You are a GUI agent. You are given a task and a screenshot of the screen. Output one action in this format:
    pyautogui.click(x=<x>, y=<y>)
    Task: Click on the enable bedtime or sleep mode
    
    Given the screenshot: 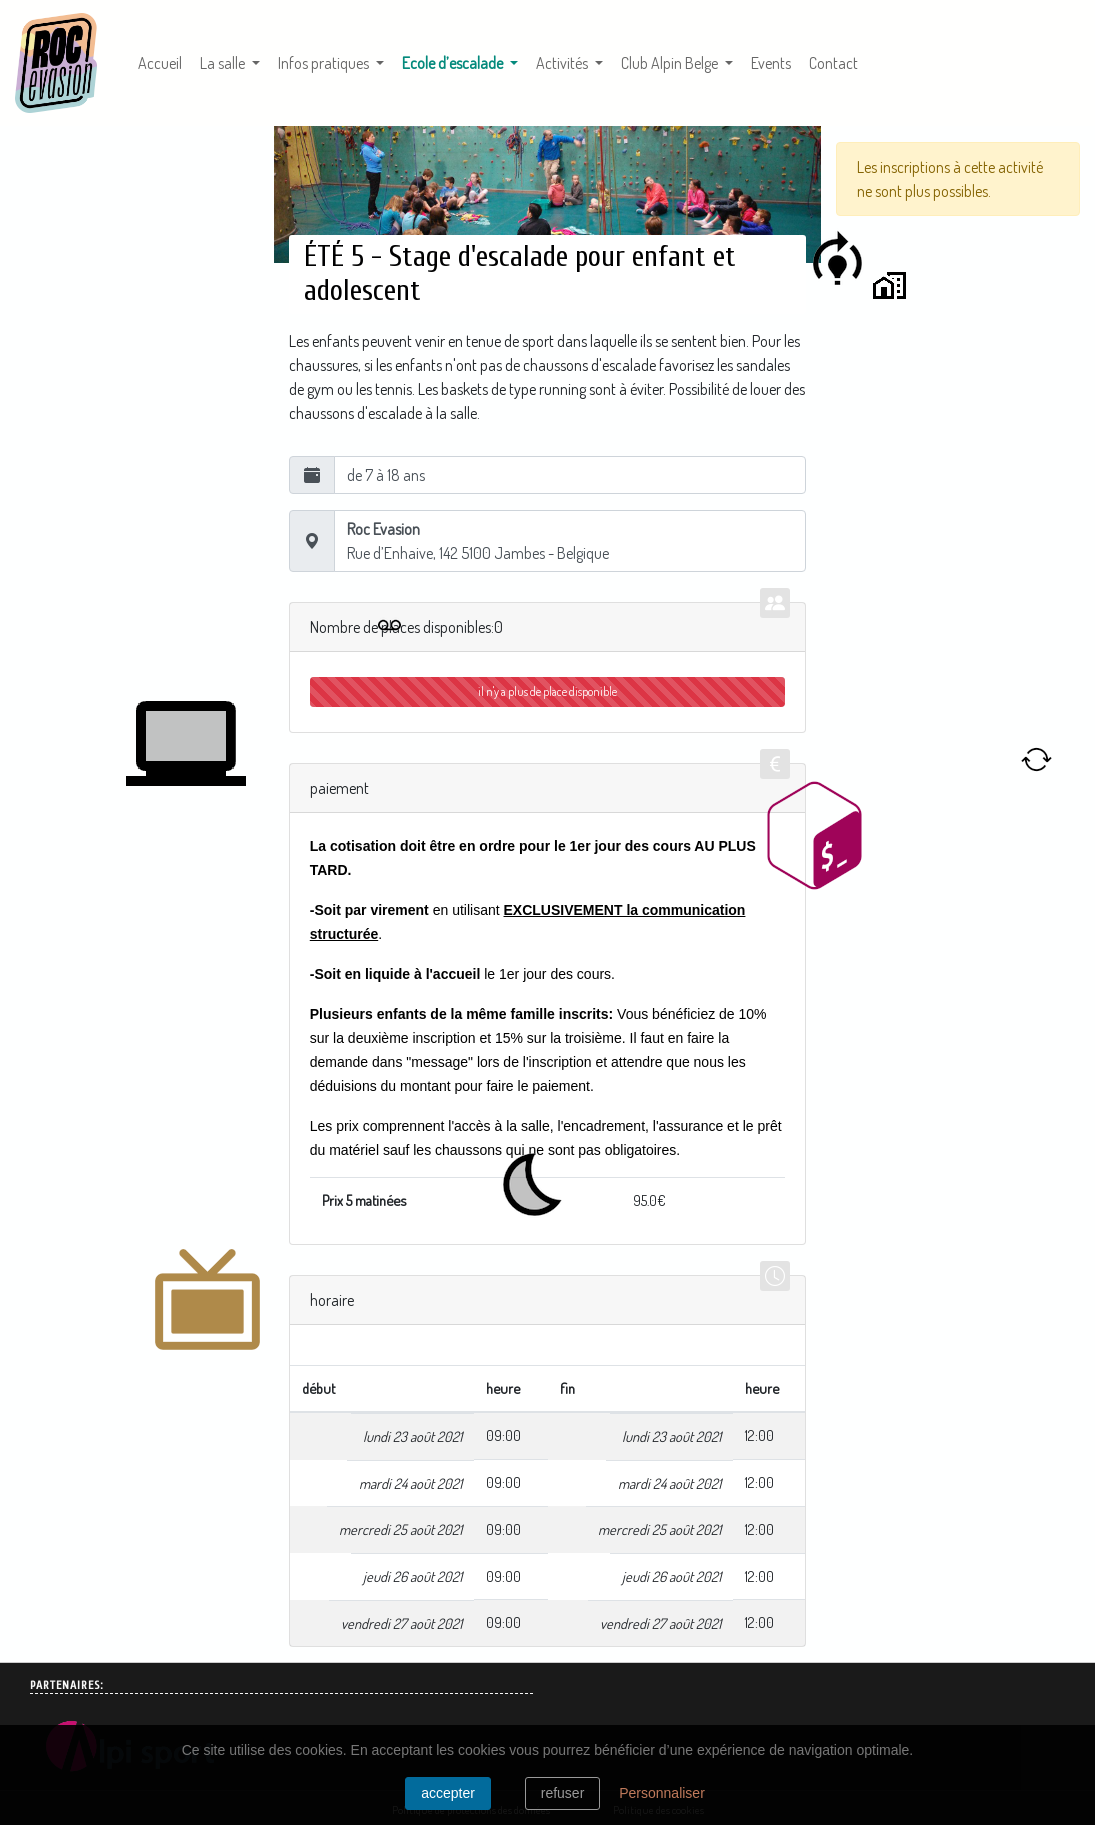 What is the action you would take?
    pyautogui.click(x=534, y=1184)
    